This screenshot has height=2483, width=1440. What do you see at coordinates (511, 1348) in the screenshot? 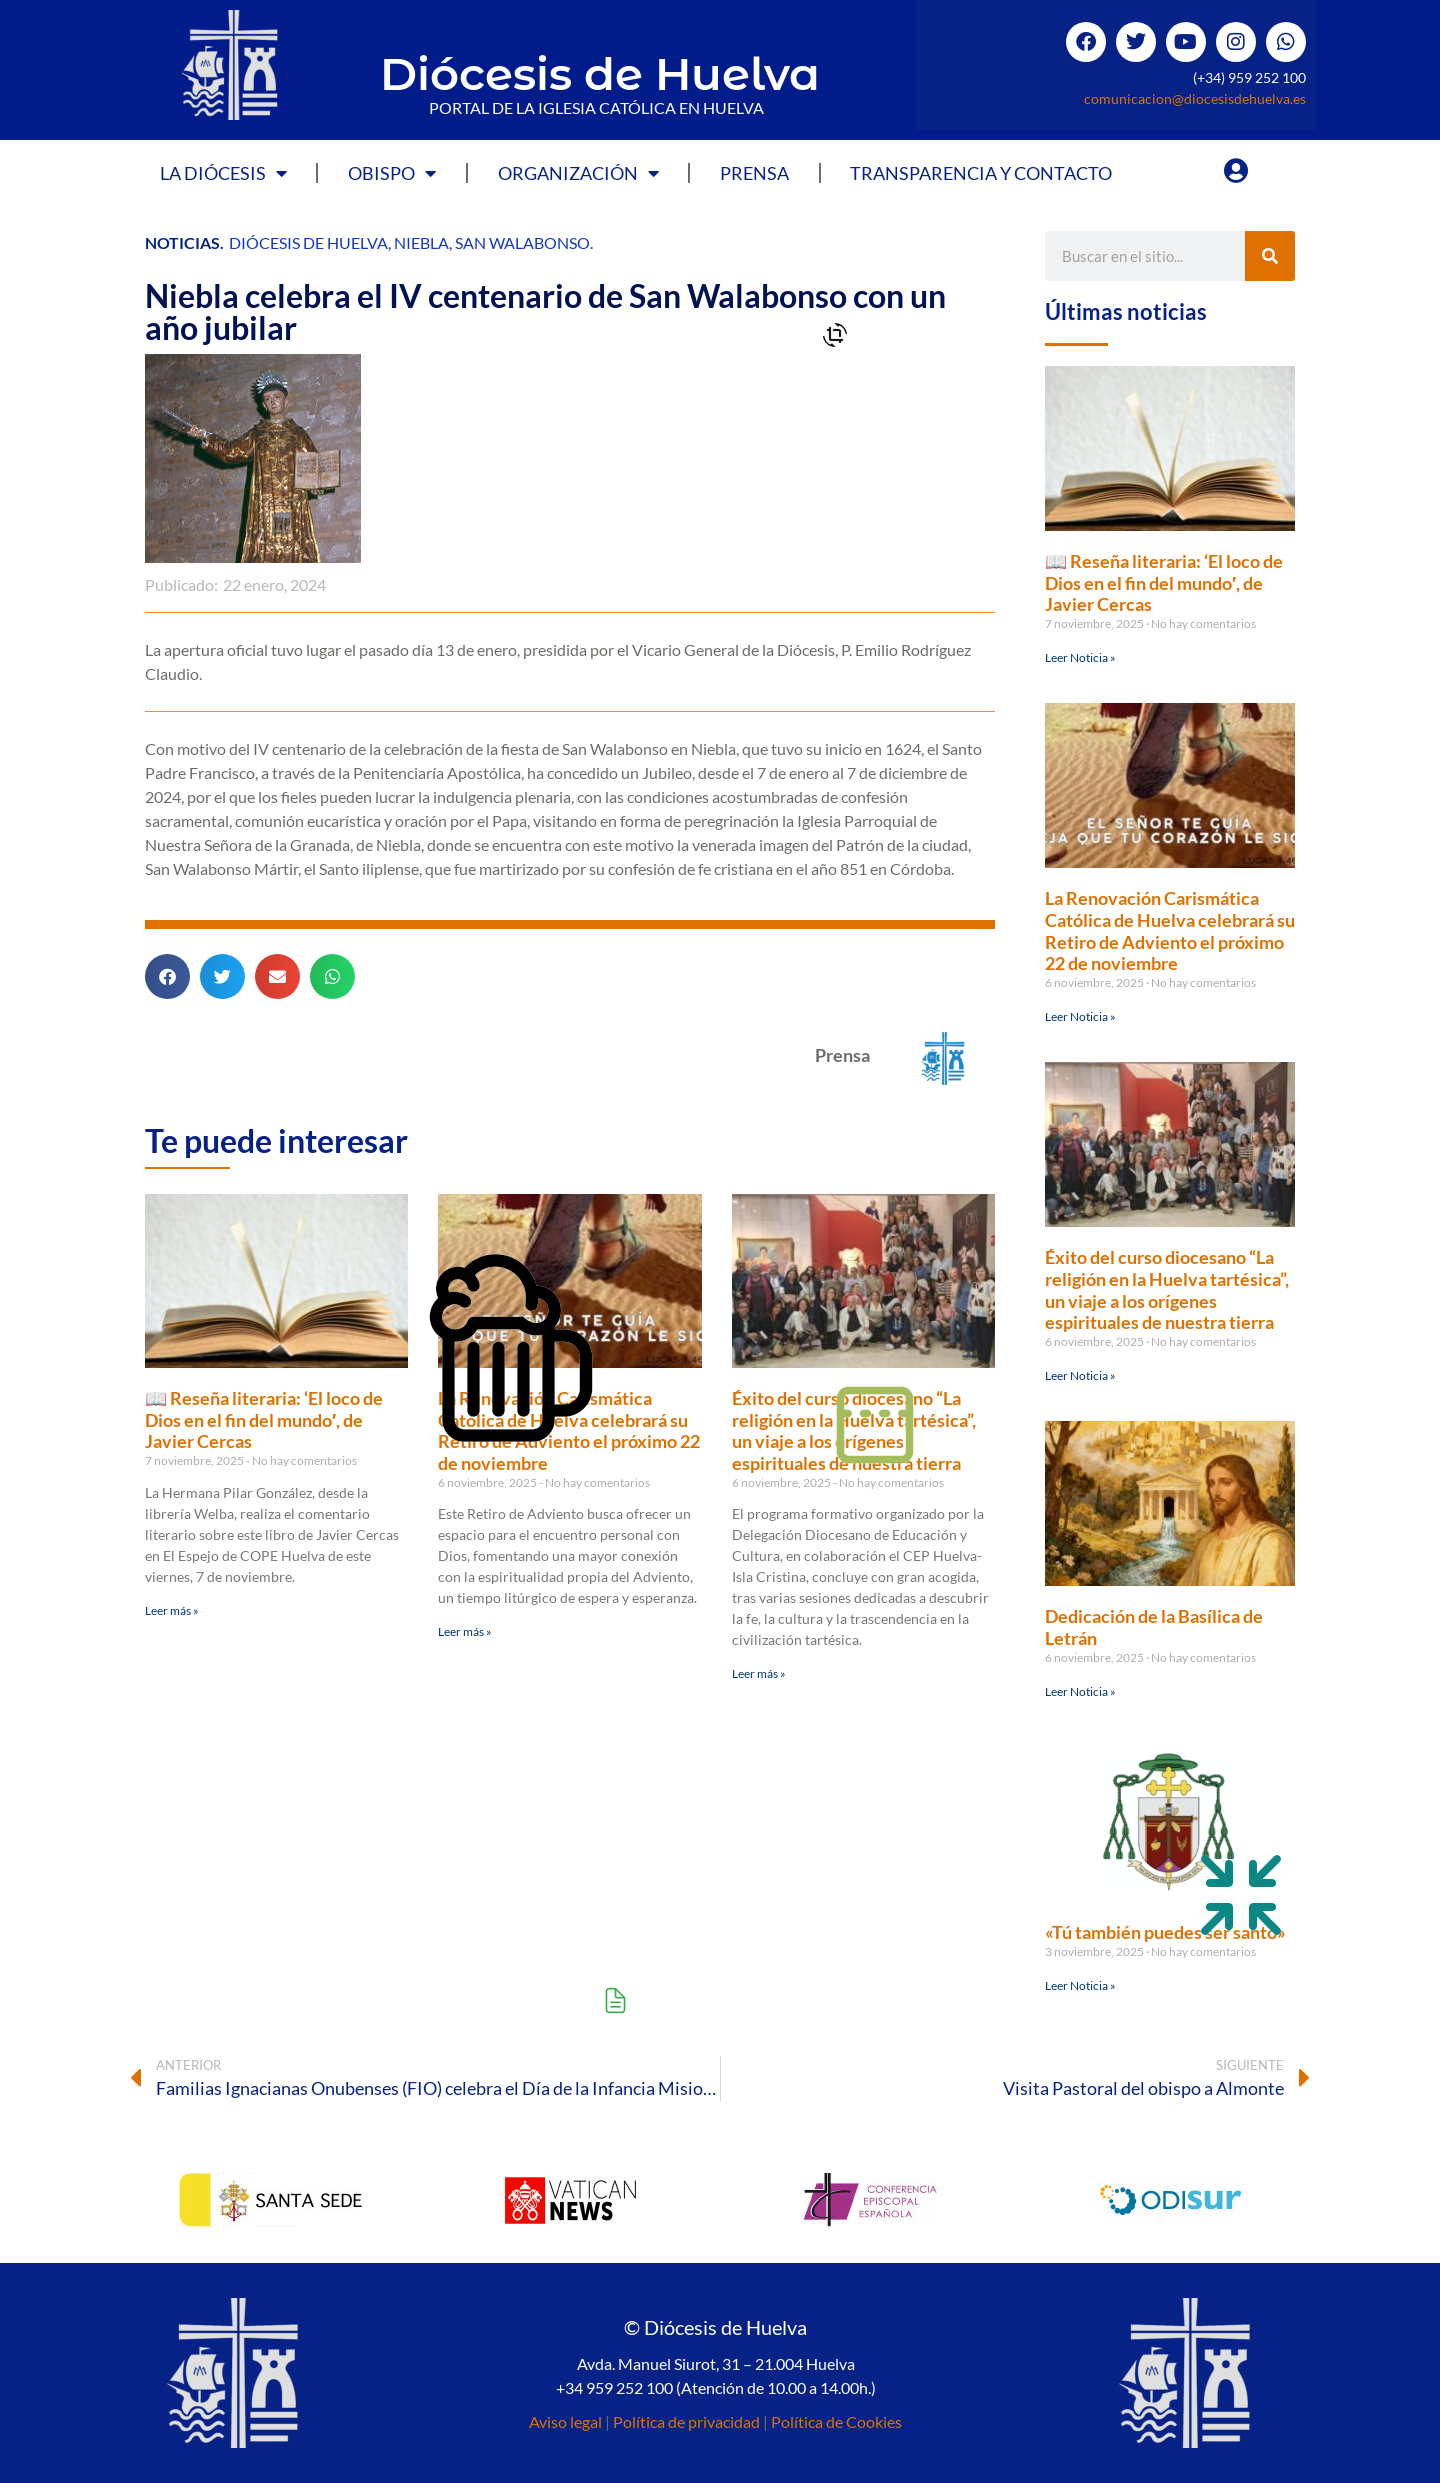
I see `browse nearby bars or breweries` at bounding box center [511, 1348].